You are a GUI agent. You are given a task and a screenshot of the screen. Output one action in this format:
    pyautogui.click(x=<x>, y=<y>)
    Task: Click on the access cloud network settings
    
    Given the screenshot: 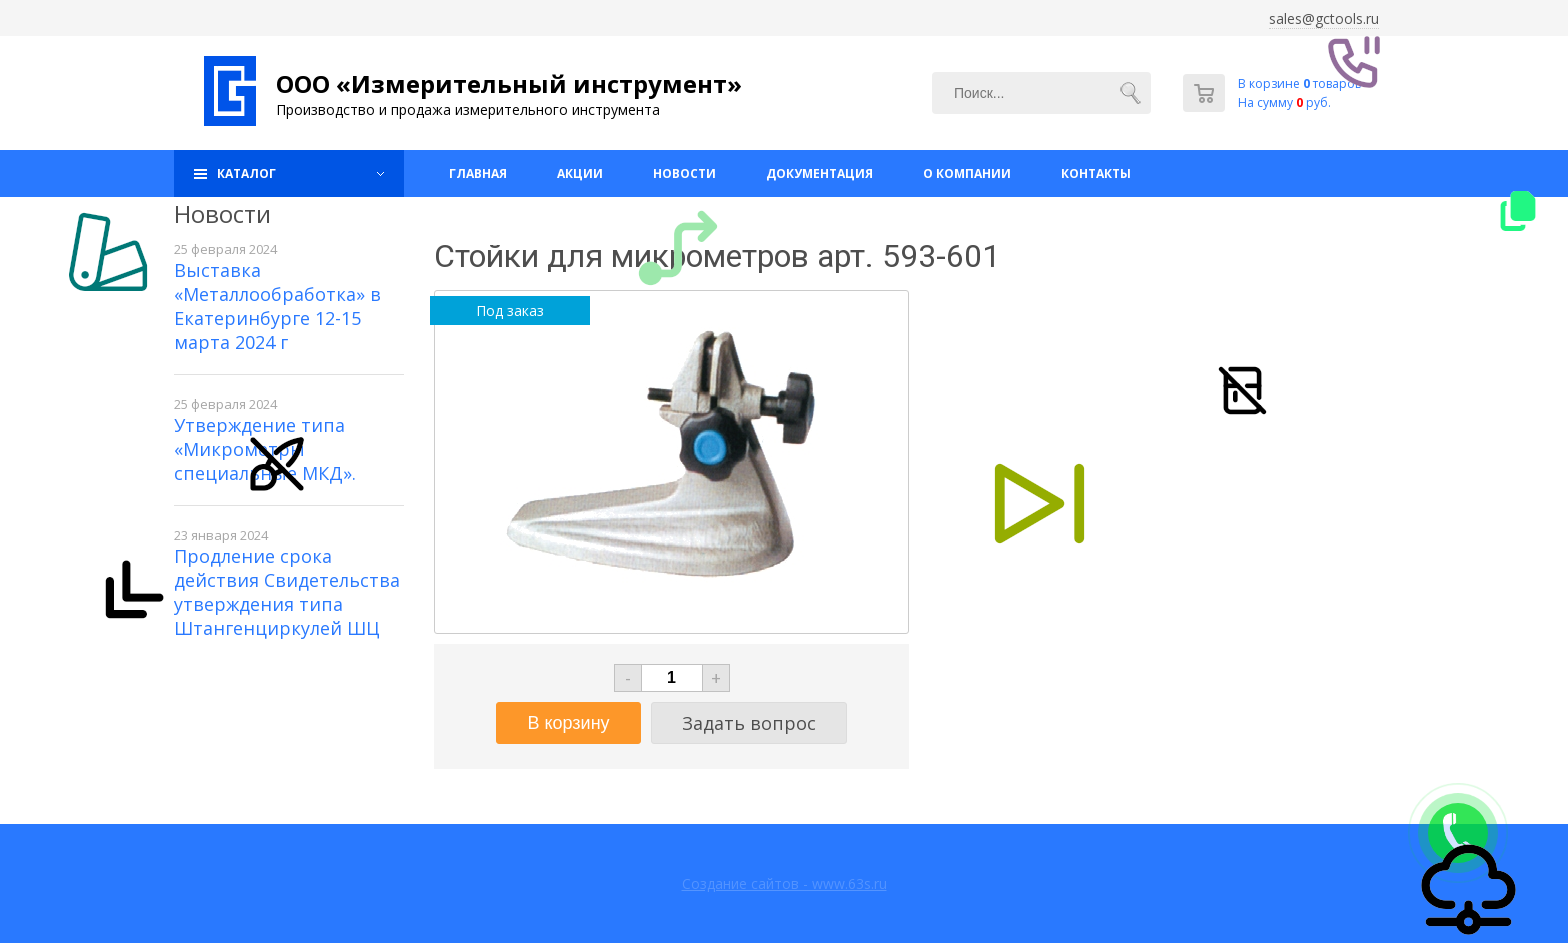 What is the action you would take?
    pyautogui.click(x=1468, y=887)
    